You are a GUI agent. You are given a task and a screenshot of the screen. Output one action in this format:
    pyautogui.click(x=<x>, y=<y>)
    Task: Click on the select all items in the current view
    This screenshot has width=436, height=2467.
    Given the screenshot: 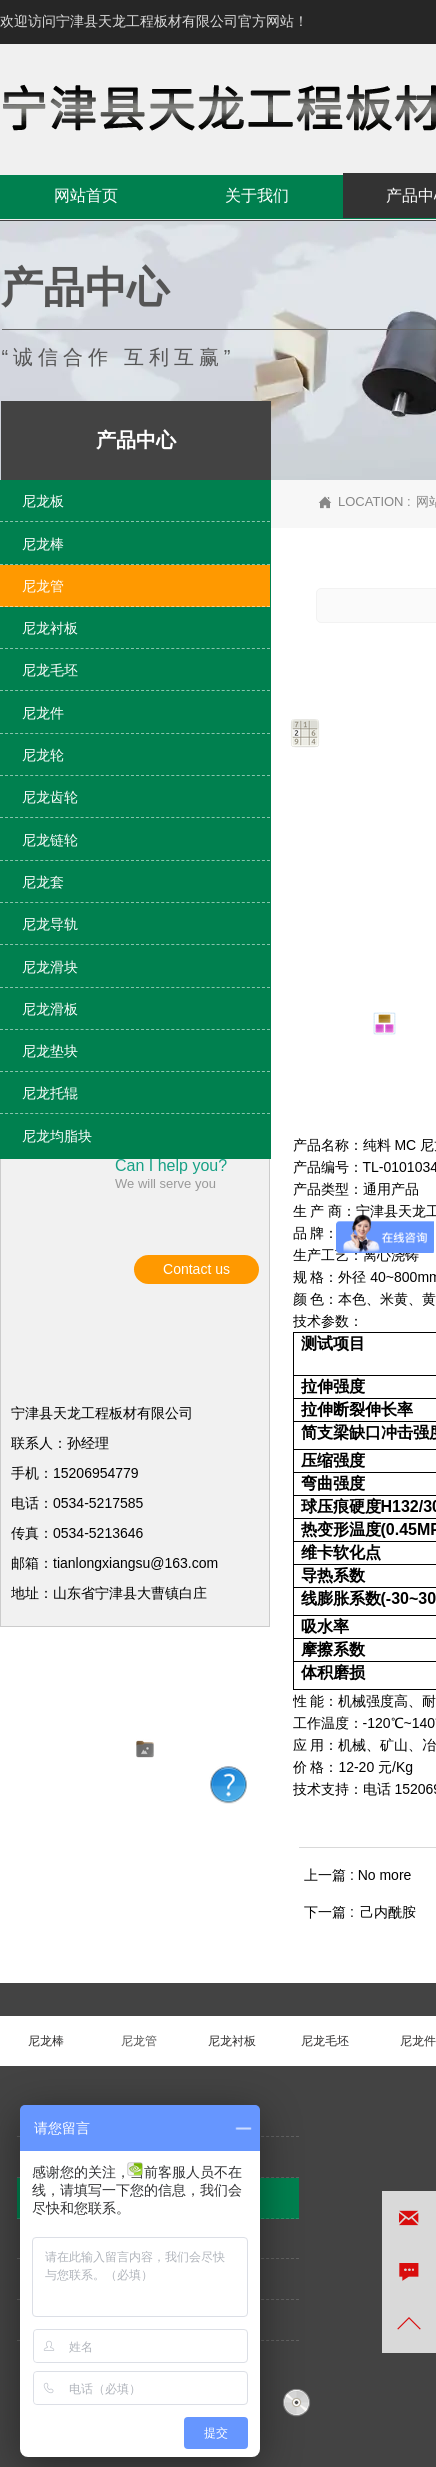 What is the action you would take?
    pyautogui.click(x=384, y=1023)
    